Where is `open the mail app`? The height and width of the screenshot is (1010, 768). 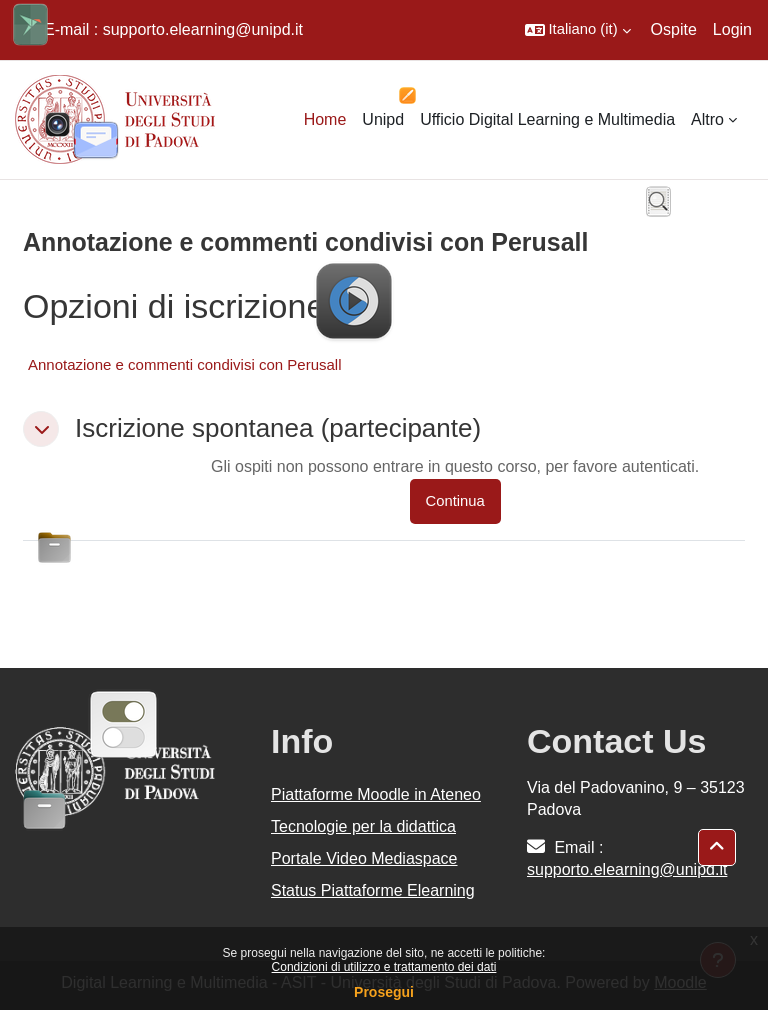
open the mail app is located at coordinates (96, 140).